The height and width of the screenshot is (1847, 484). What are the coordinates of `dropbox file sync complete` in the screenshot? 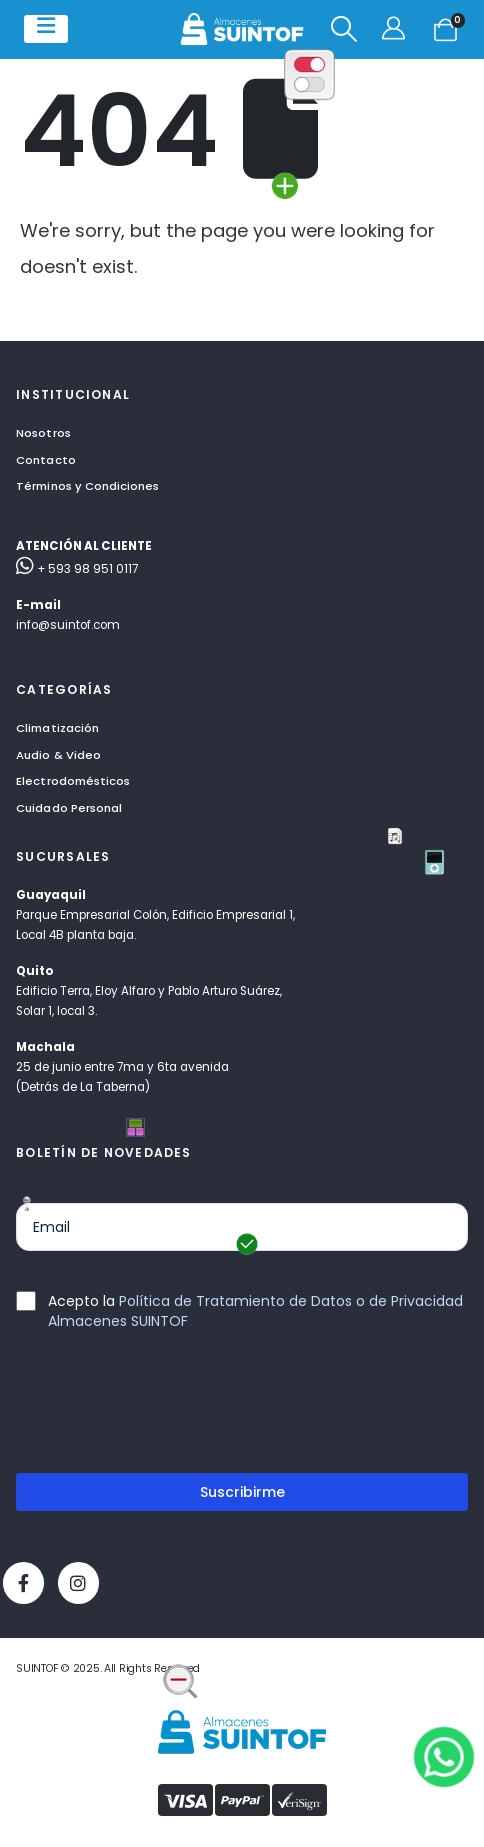 It's located at (247, 1244).